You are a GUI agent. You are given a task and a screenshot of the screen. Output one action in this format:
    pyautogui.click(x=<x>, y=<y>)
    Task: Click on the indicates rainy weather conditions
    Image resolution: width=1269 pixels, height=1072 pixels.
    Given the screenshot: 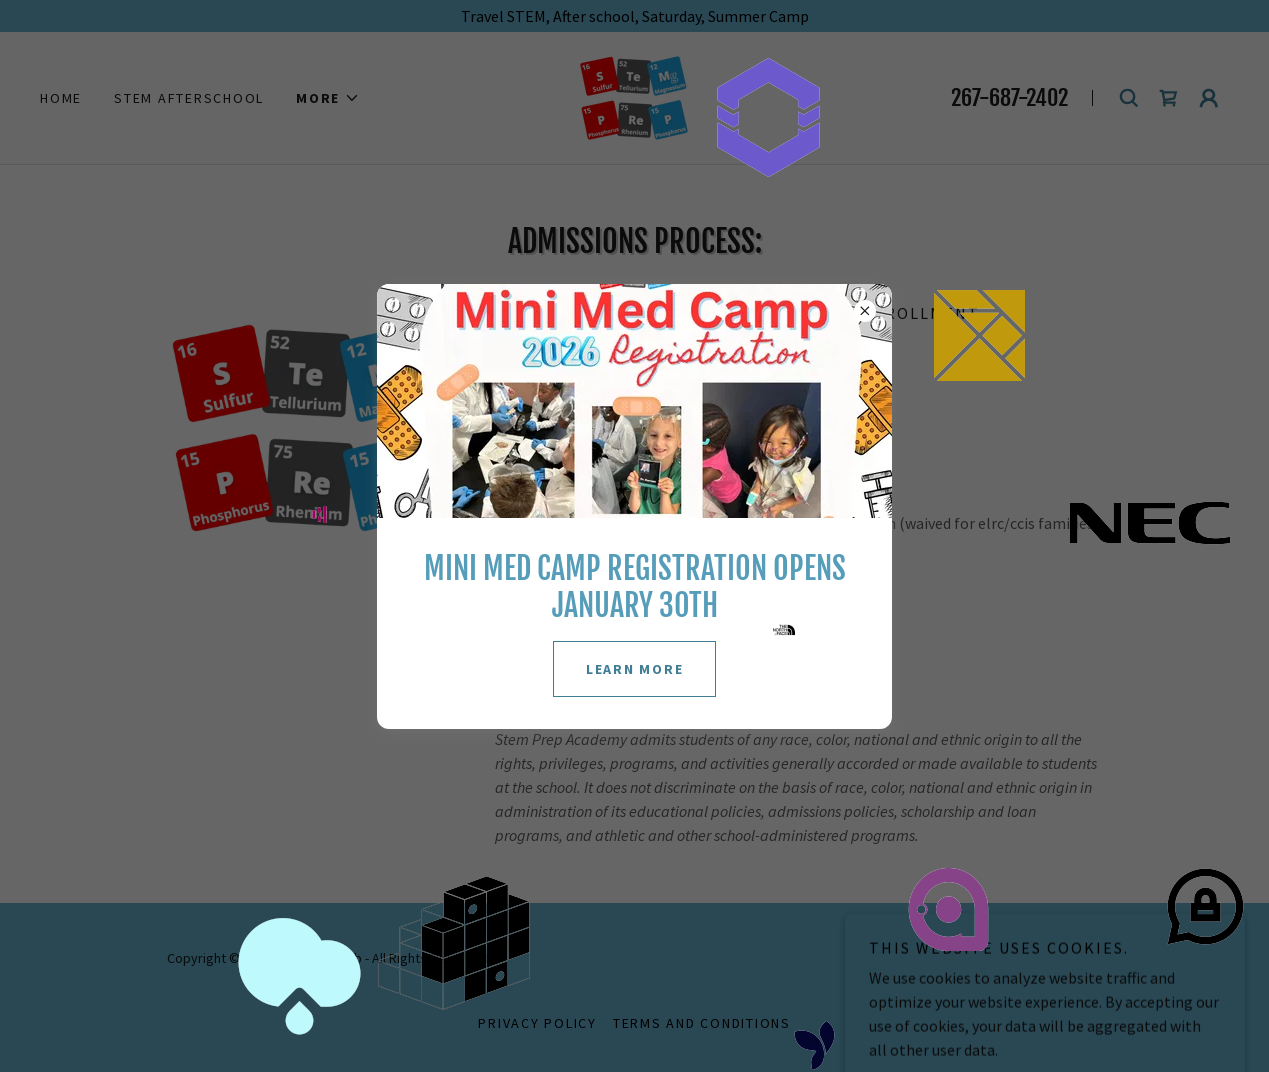 What is the action you would take?
    pyautogui.click(x=299, y=973)
    